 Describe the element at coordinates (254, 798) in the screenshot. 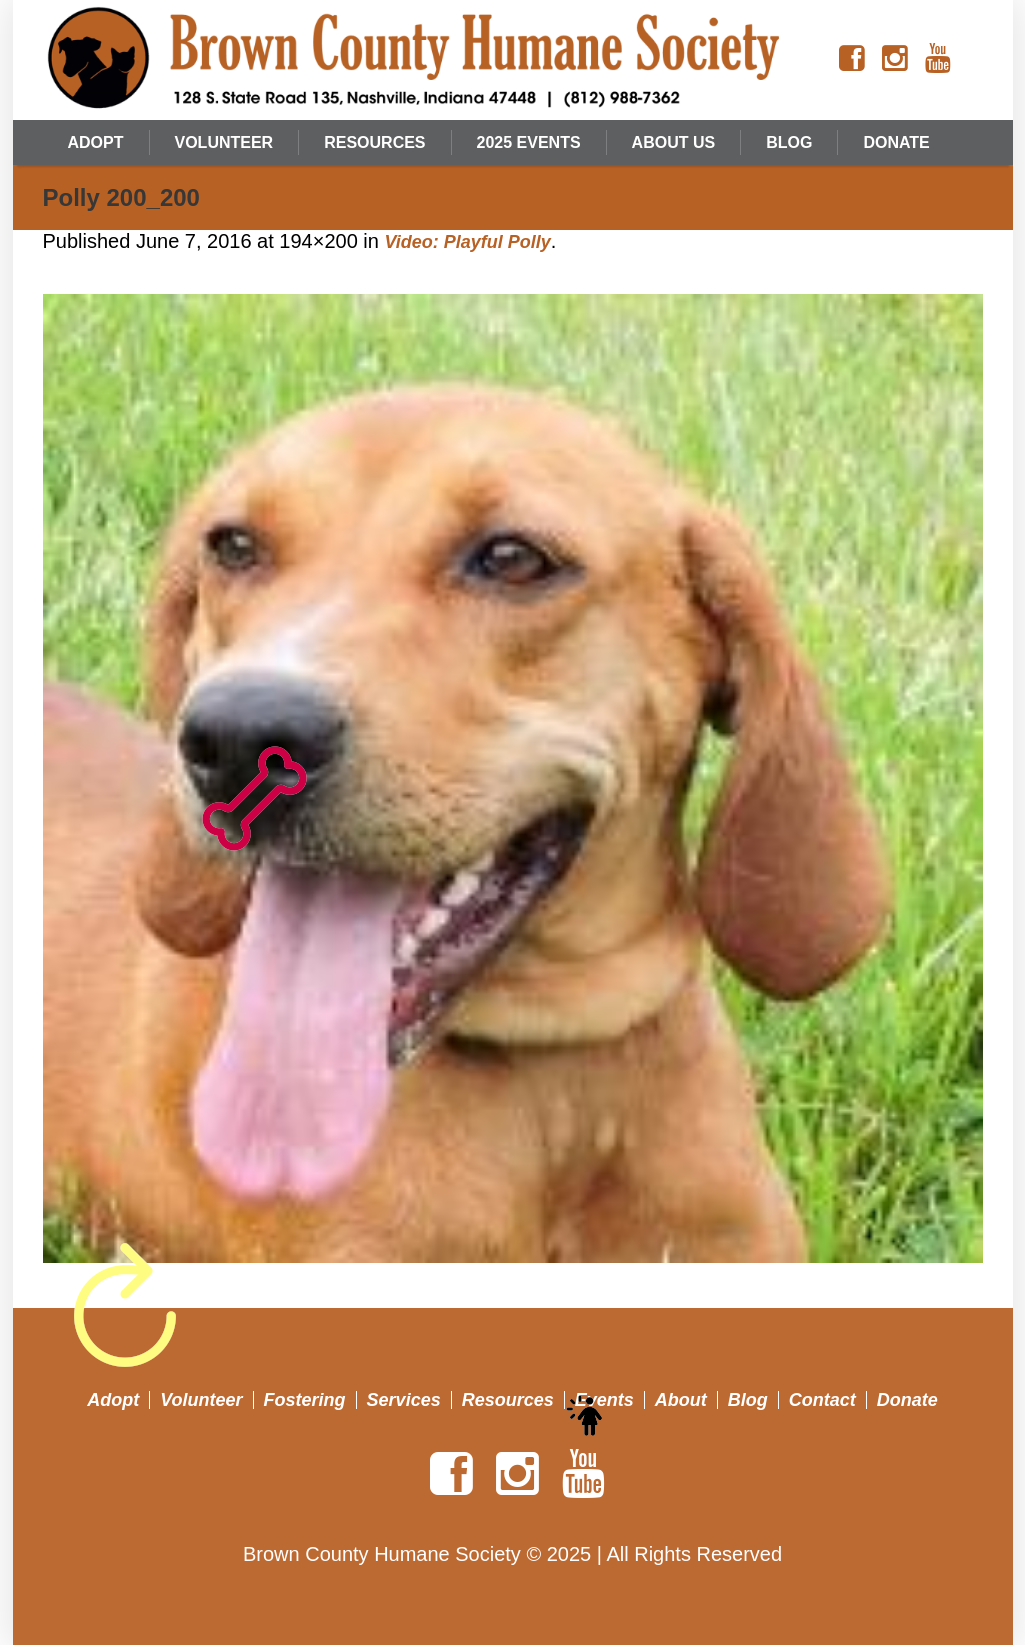

I see `access pet-related features or settings` at that location.